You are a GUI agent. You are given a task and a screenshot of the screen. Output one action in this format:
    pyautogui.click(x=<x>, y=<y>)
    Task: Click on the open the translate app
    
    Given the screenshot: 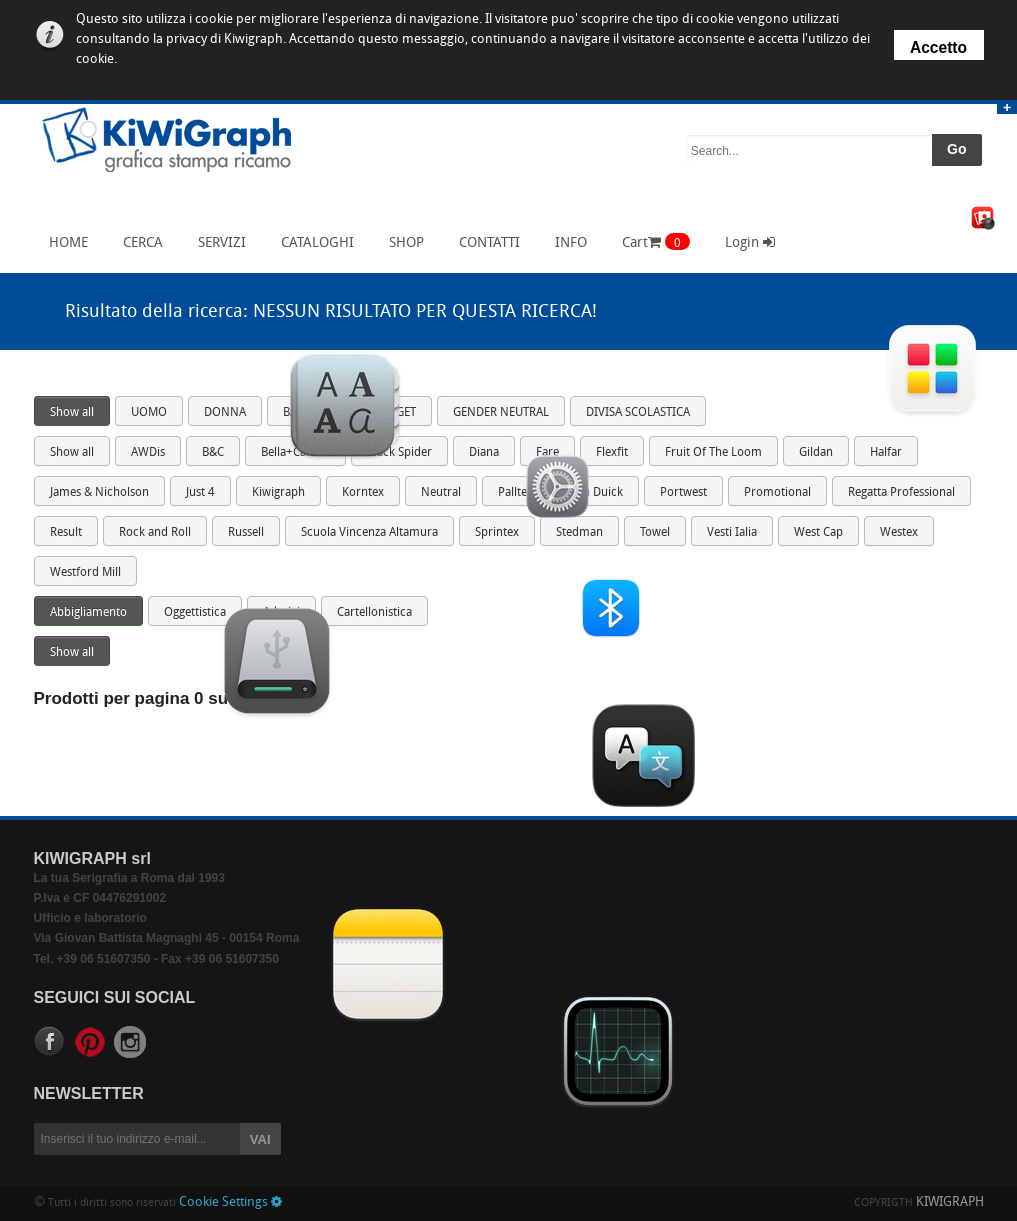 What is the action you would take?
    pyautogui.click(x=643, y=755)
    